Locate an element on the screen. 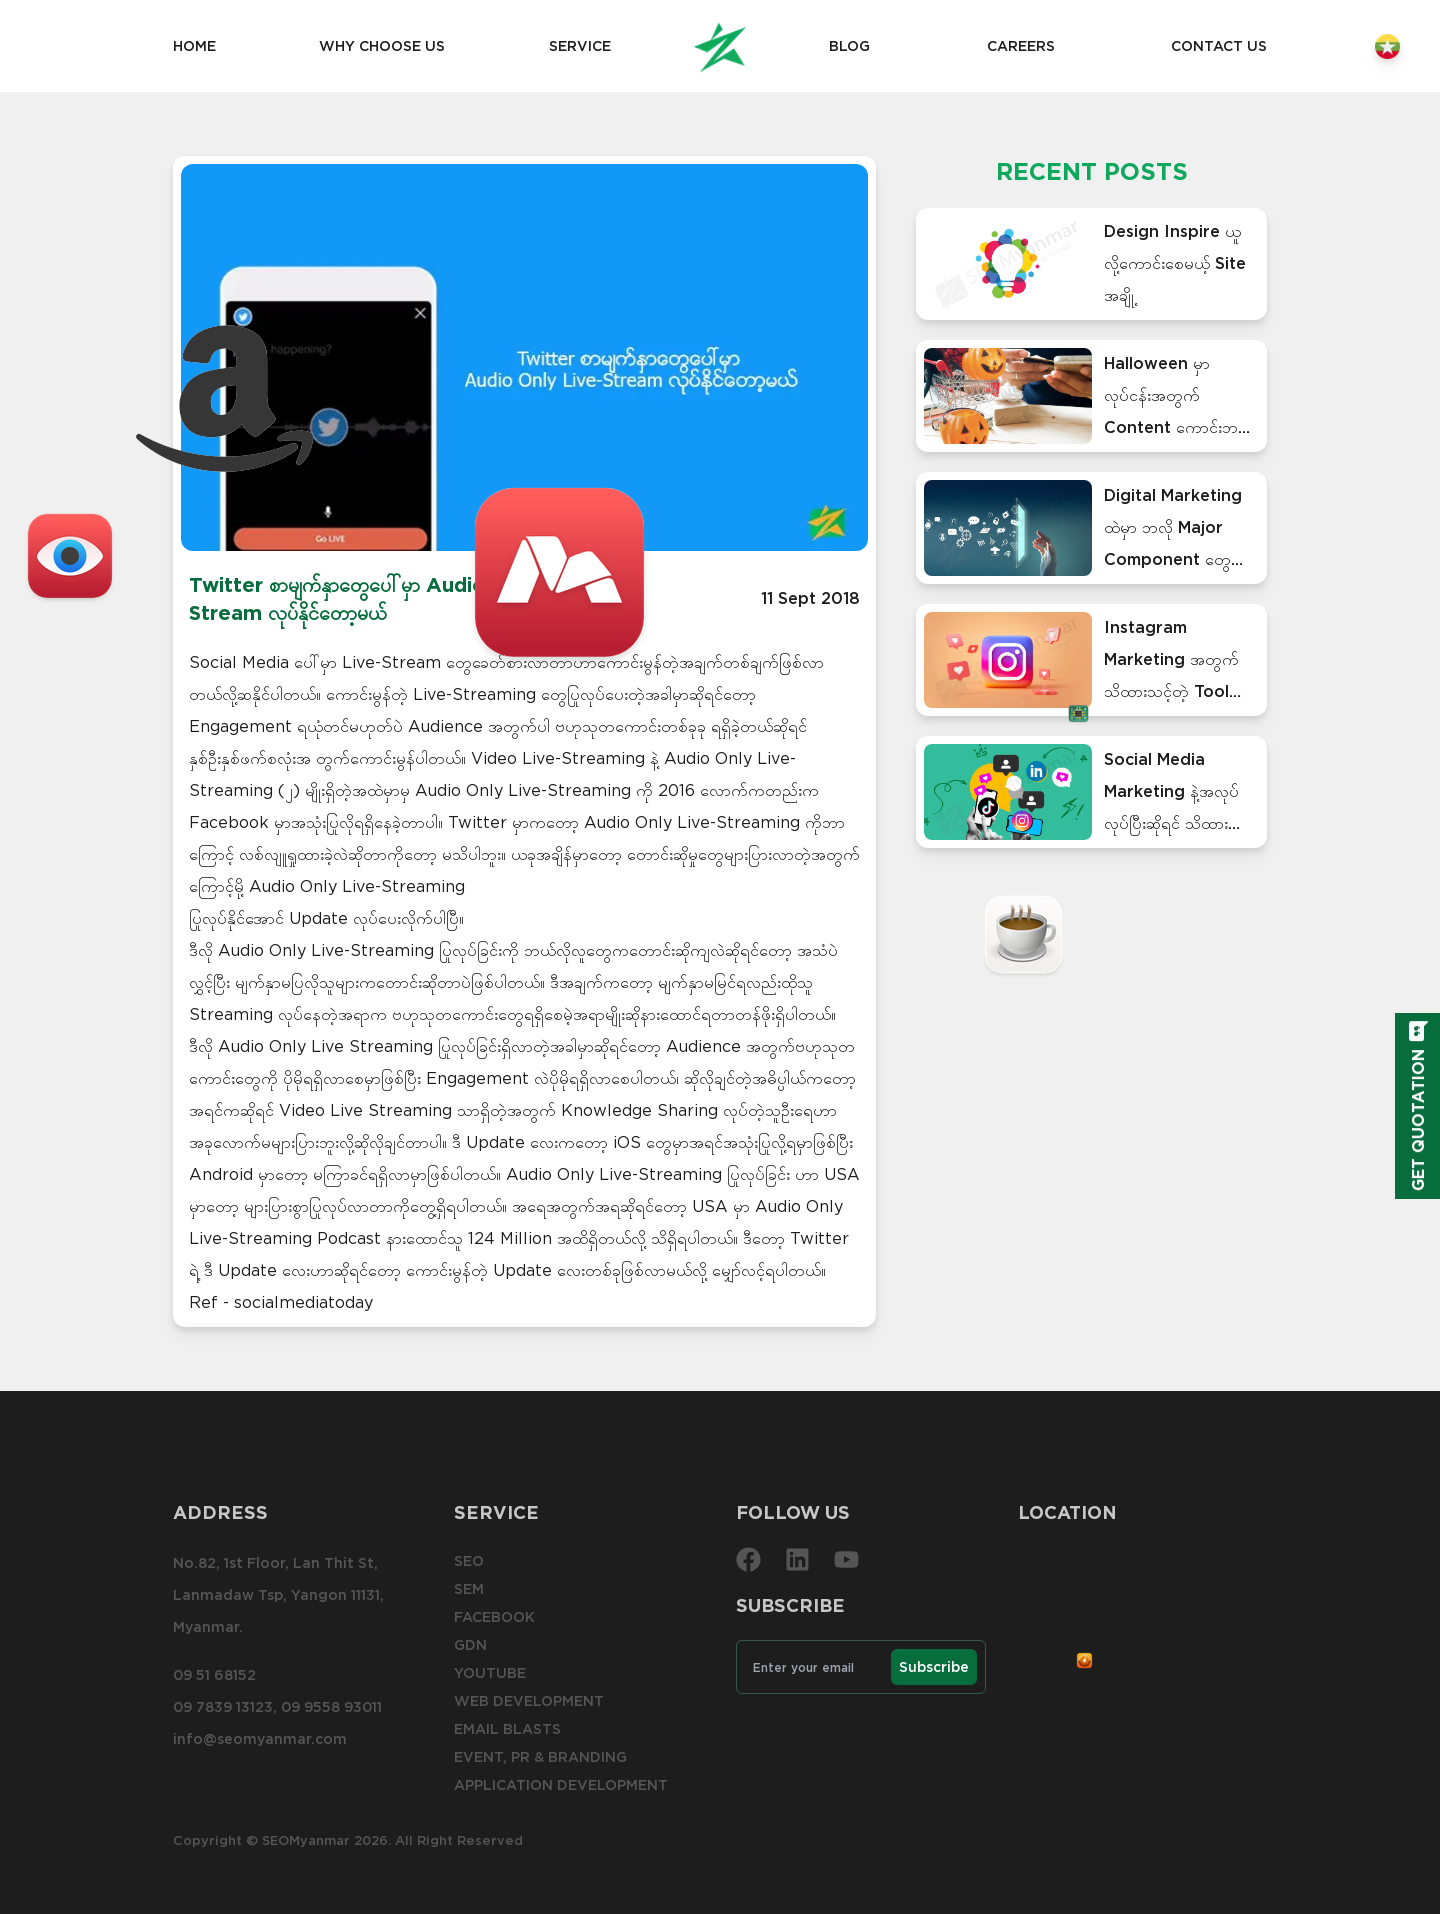  open the amazon store app is located at coordinates (224, 401).